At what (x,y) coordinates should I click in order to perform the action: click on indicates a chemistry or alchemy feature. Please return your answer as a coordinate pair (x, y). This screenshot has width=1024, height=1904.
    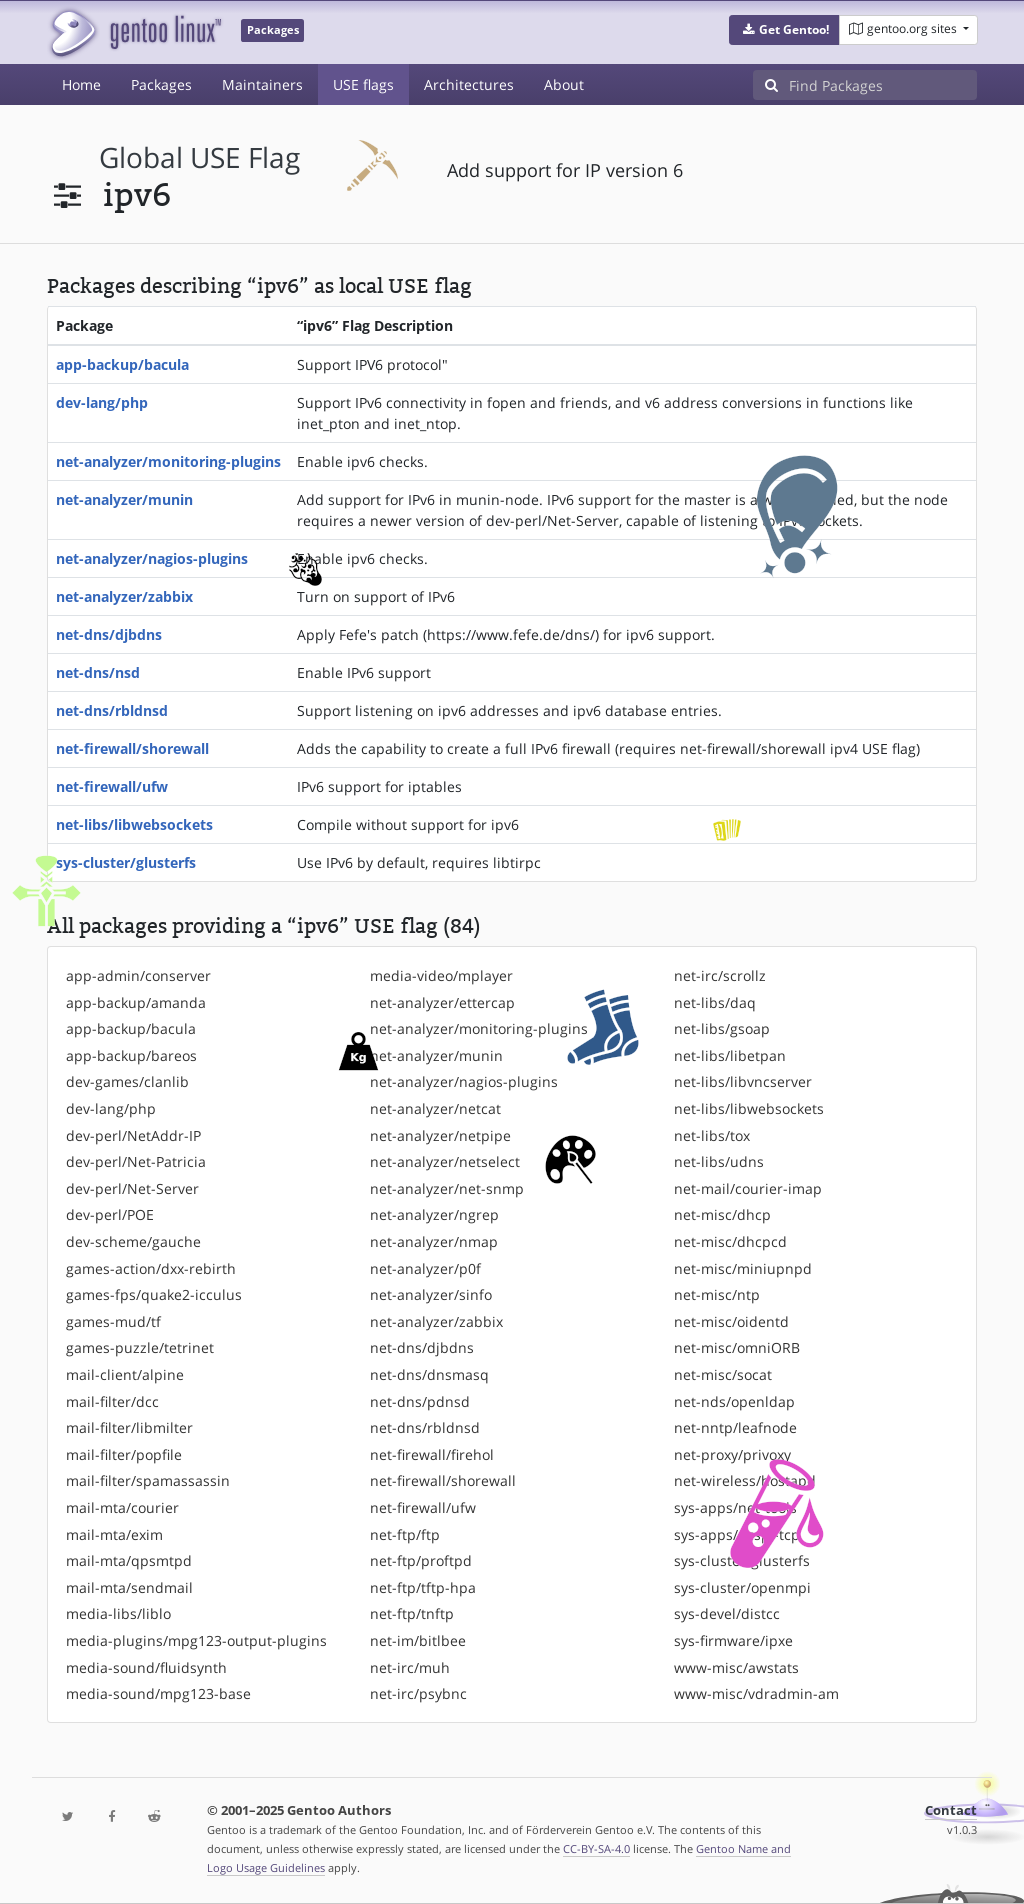
    Looking at the image, I should click on (773, 1514).